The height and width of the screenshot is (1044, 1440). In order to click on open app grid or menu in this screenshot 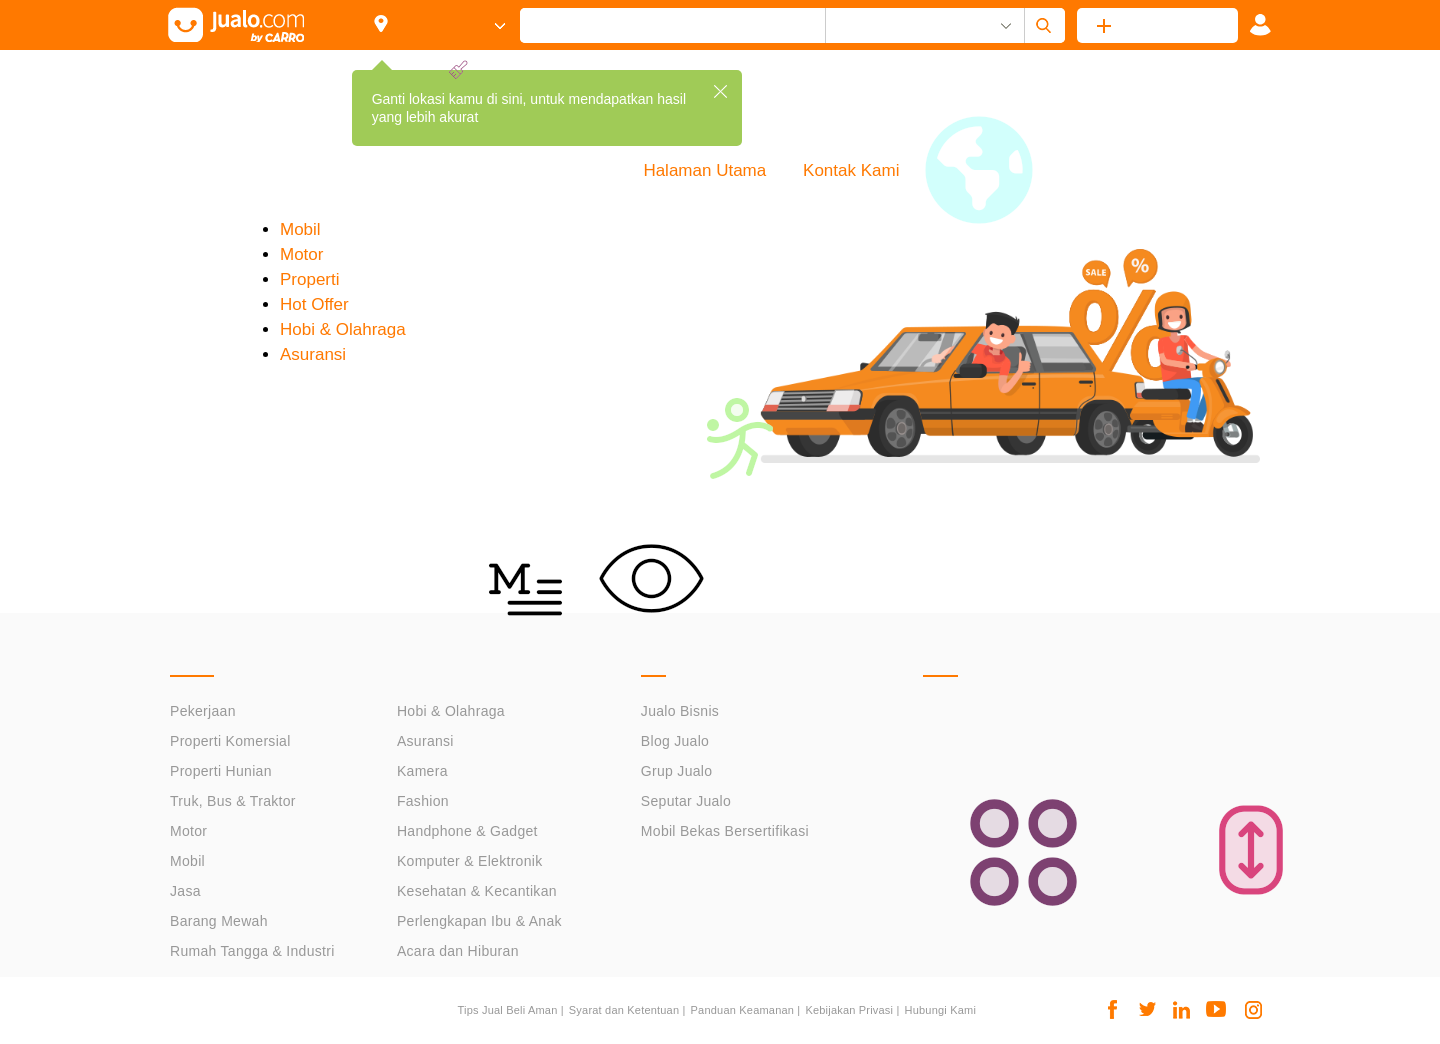, I will do `click(1023, 852)`.